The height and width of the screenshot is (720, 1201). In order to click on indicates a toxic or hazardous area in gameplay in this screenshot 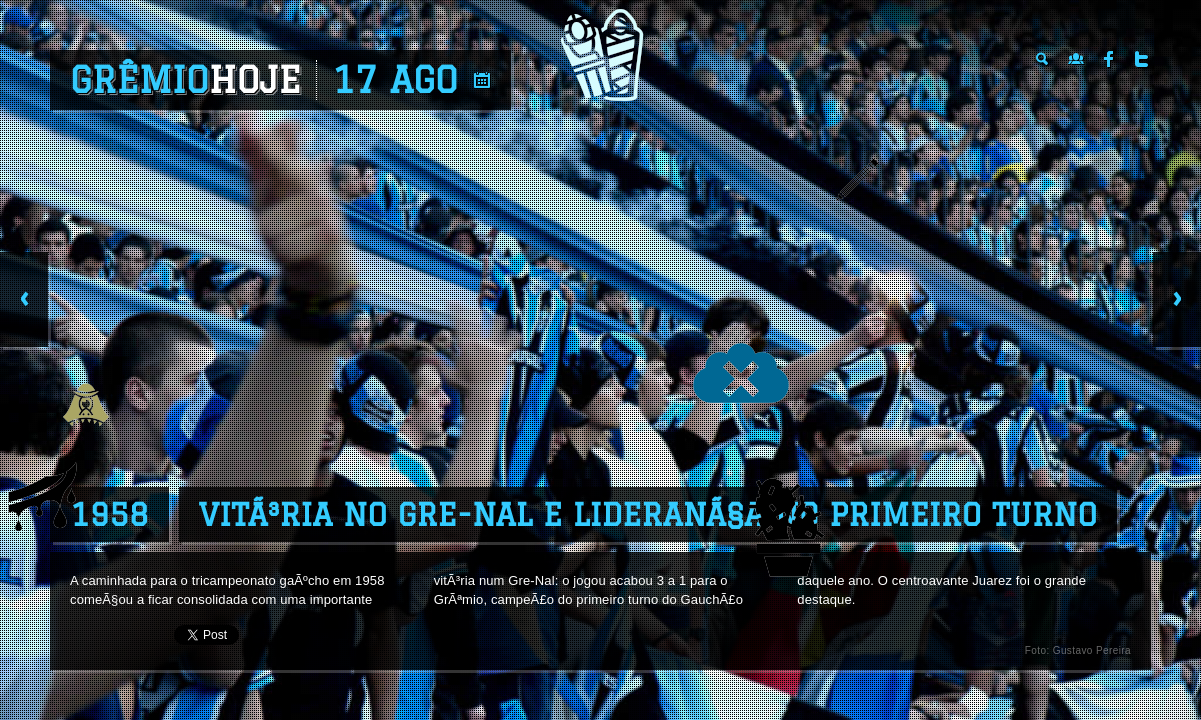, I will do `click(741, 373)`.